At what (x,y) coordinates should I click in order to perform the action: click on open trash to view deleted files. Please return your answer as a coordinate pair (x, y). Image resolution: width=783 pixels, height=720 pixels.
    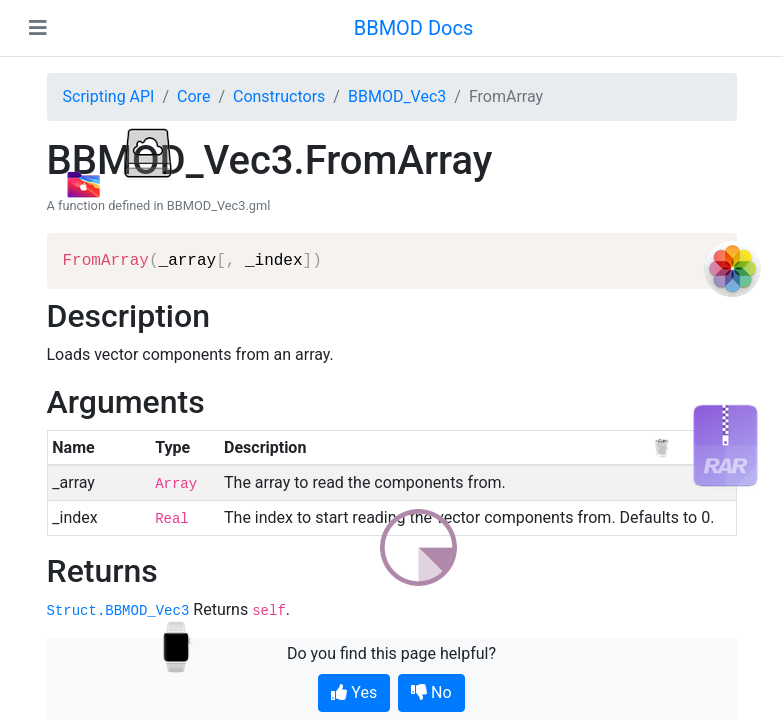
    Looking at the image, I should click on (662, 448).